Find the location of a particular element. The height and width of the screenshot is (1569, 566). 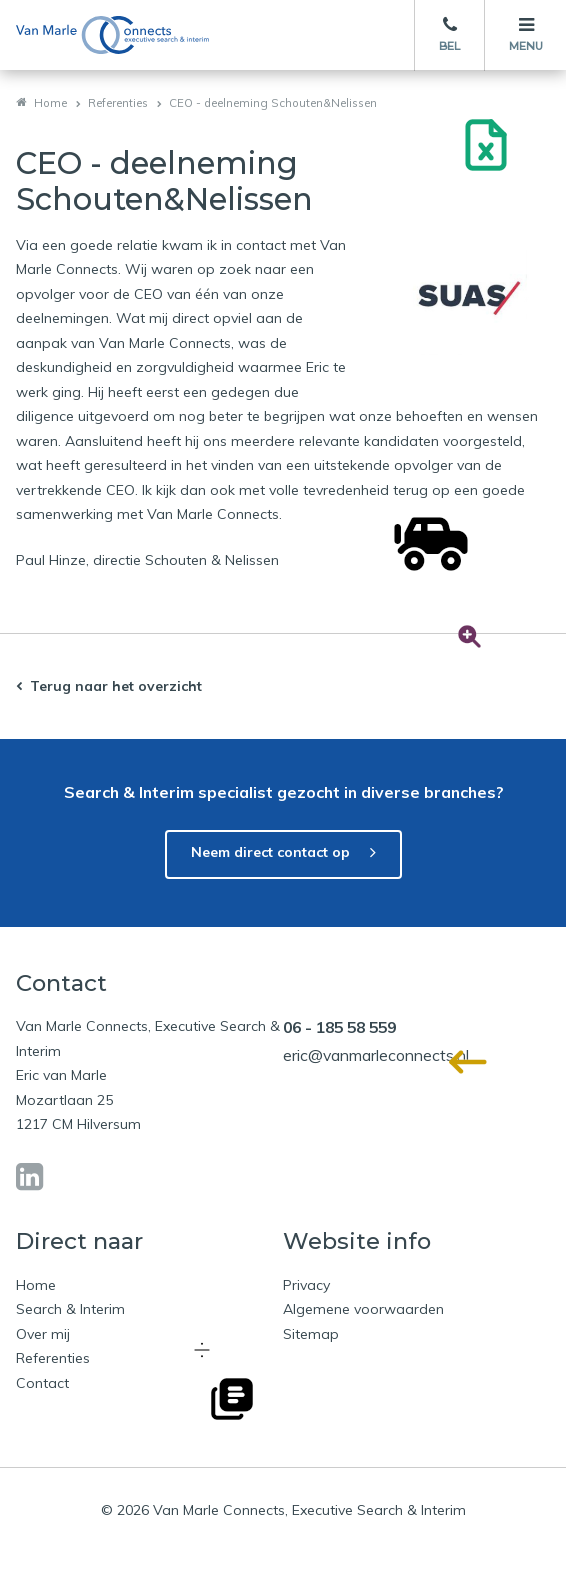

access your saved content library is located at coordinates (232, 1399).